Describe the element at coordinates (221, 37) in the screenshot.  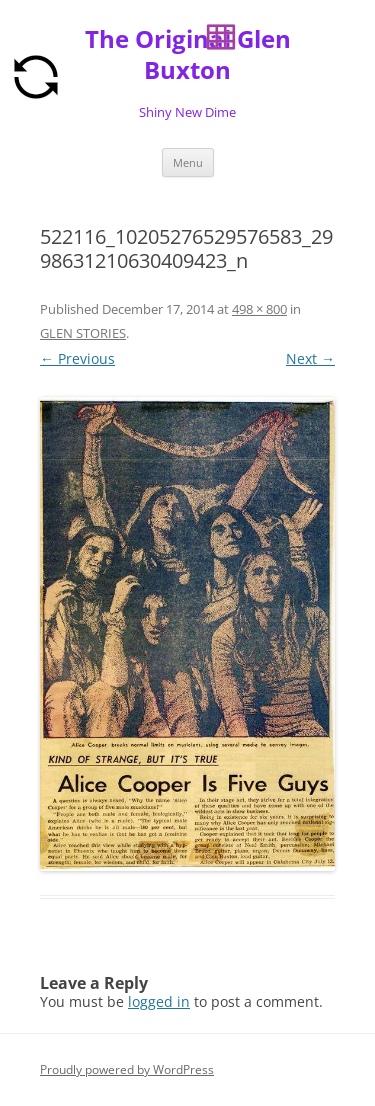
I see `switch to grid view layout` at that location.